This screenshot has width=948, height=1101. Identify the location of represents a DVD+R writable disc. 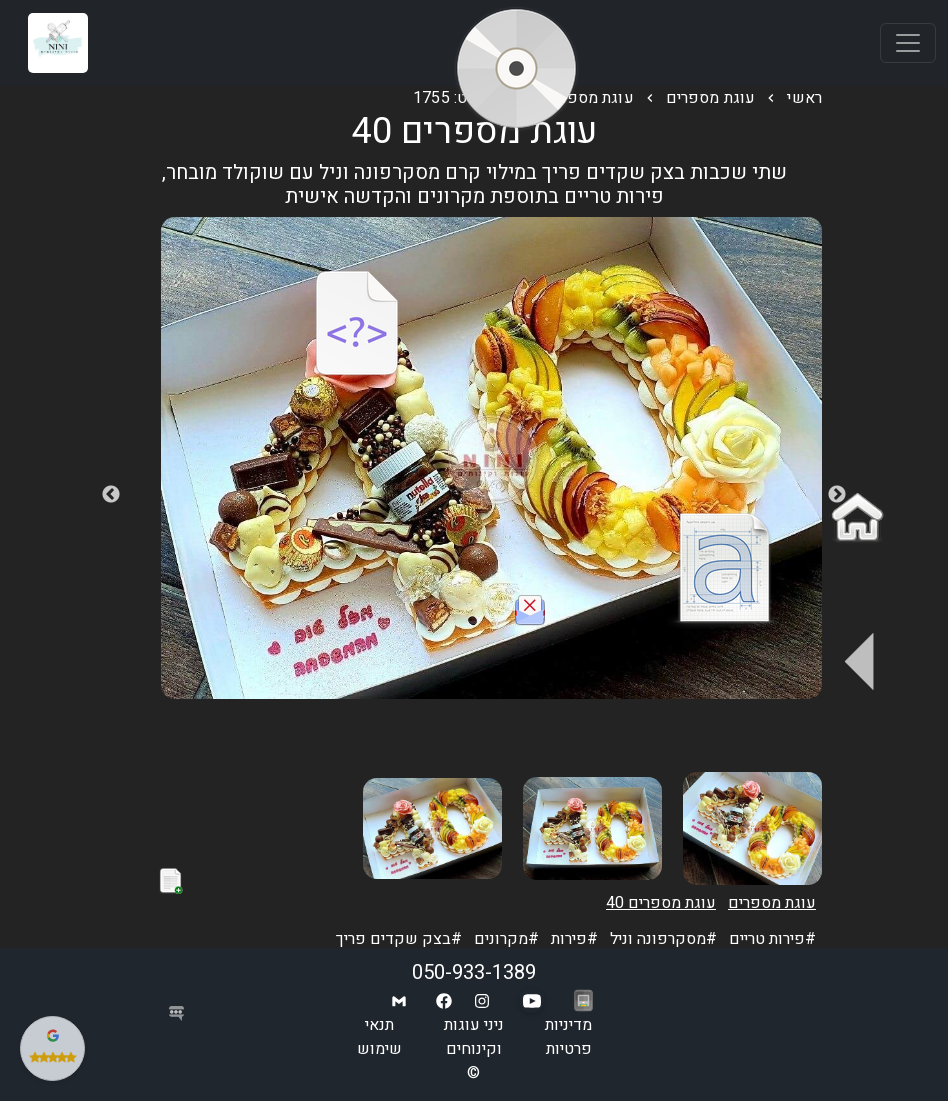
(516, 68).